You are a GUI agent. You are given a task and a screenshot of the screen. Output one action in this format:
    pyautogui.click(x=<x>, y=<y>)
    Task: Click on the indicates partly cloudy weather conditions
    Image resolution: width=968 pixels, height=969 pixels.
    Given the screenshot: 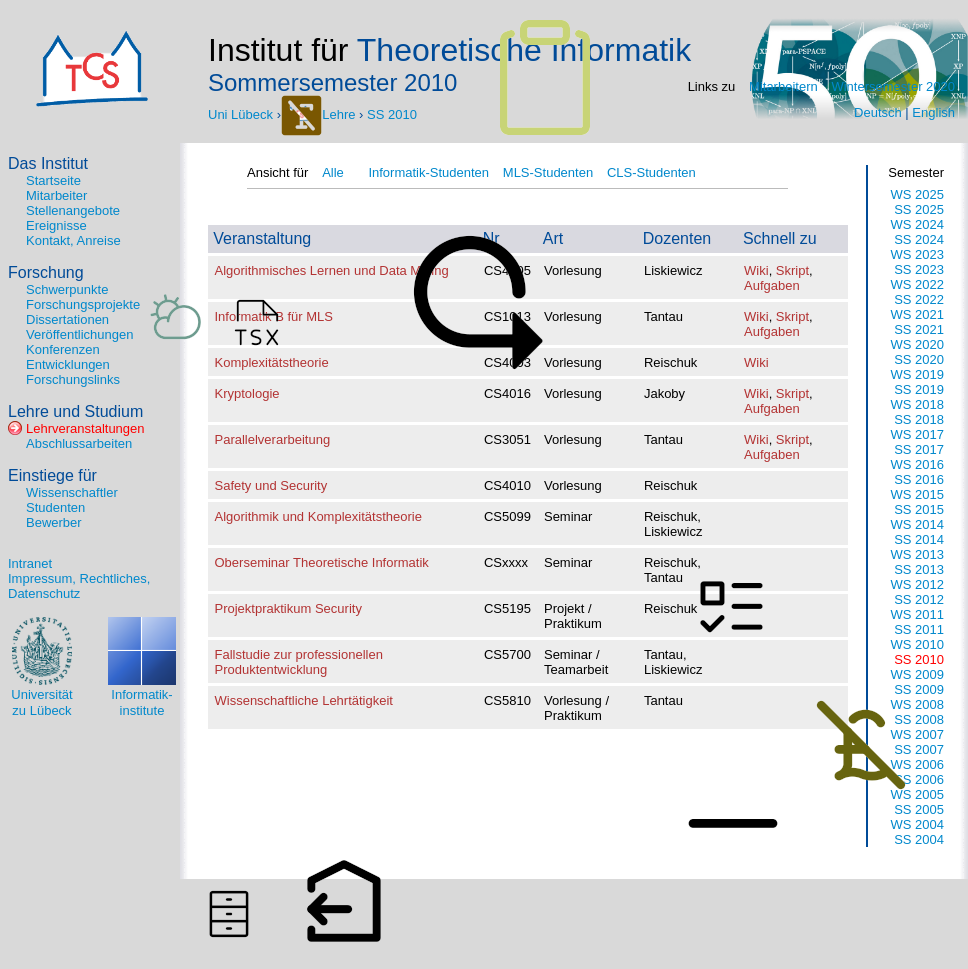 What is the action you would take?
    pyautogui.click(x=175, y=317)
    